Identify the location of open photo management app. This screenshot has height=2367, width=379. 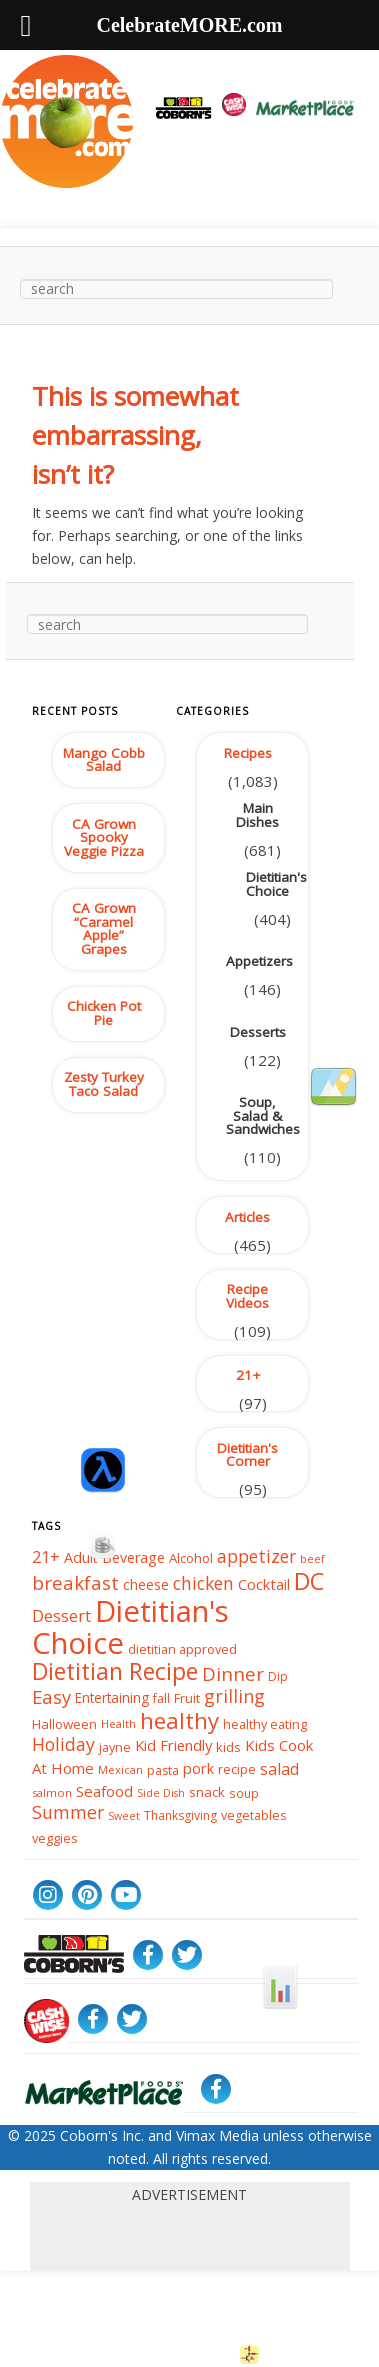
(333, 1086).